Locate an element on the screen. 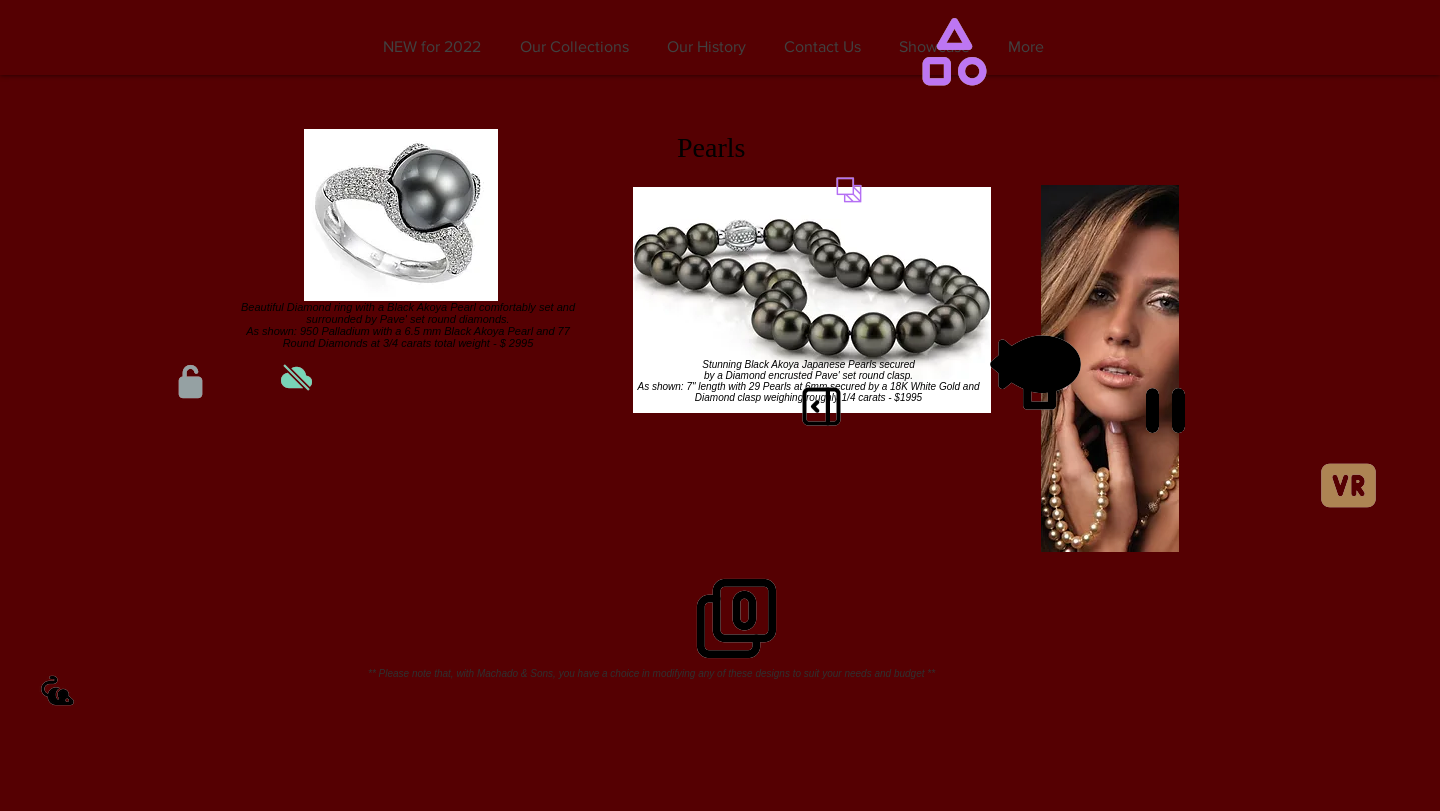  indicates VR-compatible content or experience is located at coordinates (1348, 485).